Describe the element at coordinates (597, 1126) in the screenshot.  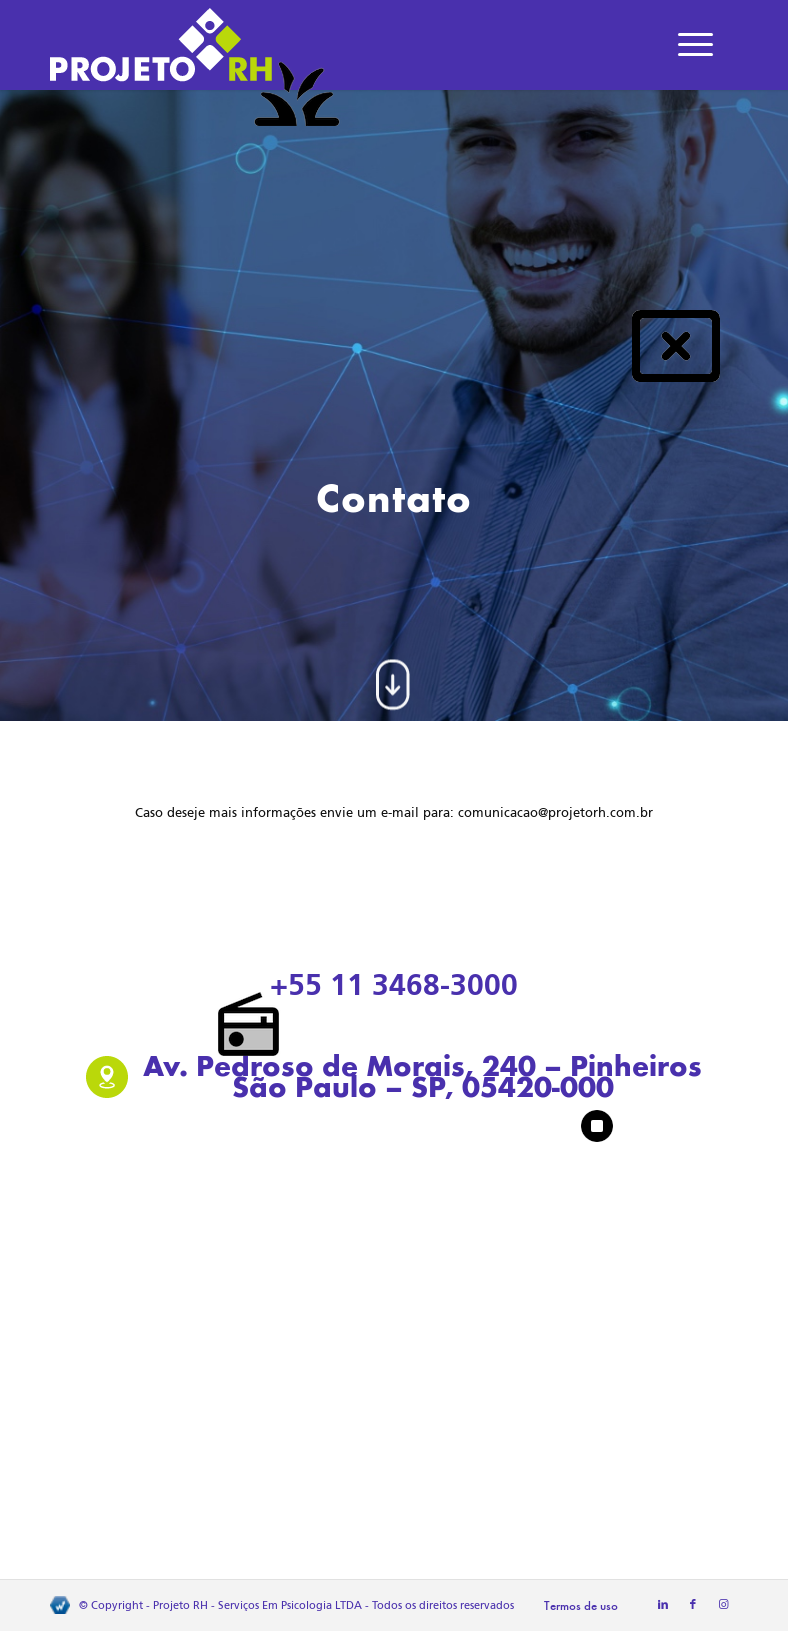
I see `stop media playback` at that location.